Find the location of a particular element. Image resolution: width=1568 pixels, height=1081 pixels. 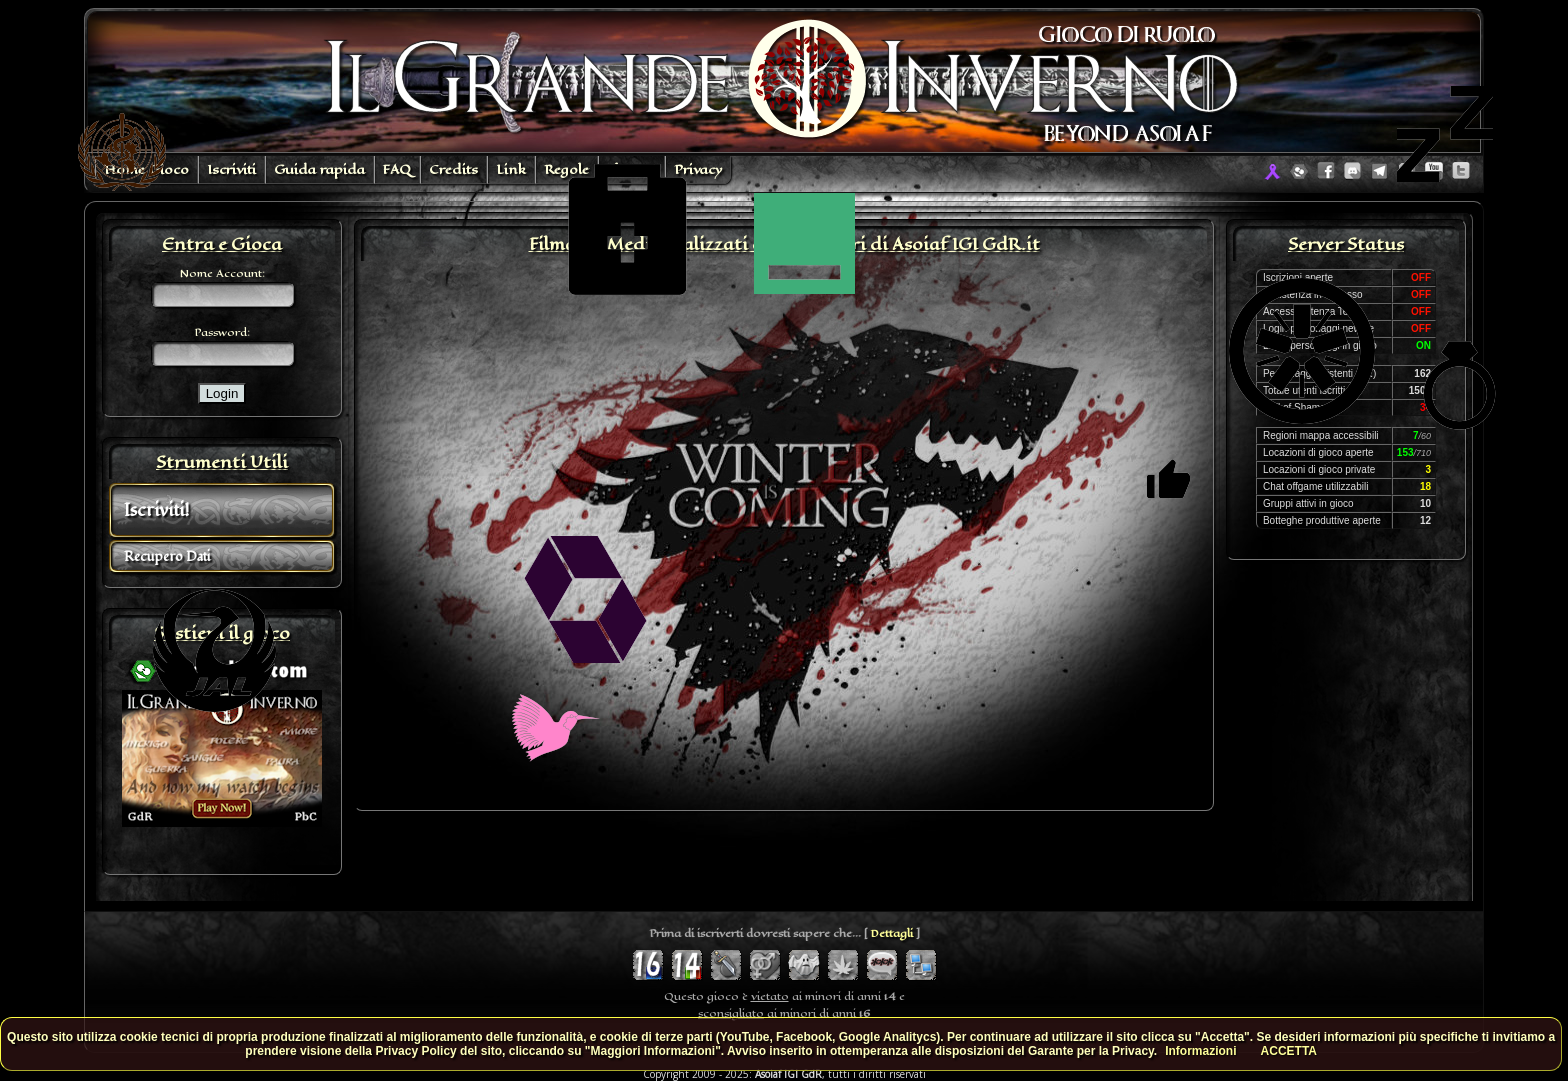

indicates sleep or rest mode is located at coordinates (1445, 134).